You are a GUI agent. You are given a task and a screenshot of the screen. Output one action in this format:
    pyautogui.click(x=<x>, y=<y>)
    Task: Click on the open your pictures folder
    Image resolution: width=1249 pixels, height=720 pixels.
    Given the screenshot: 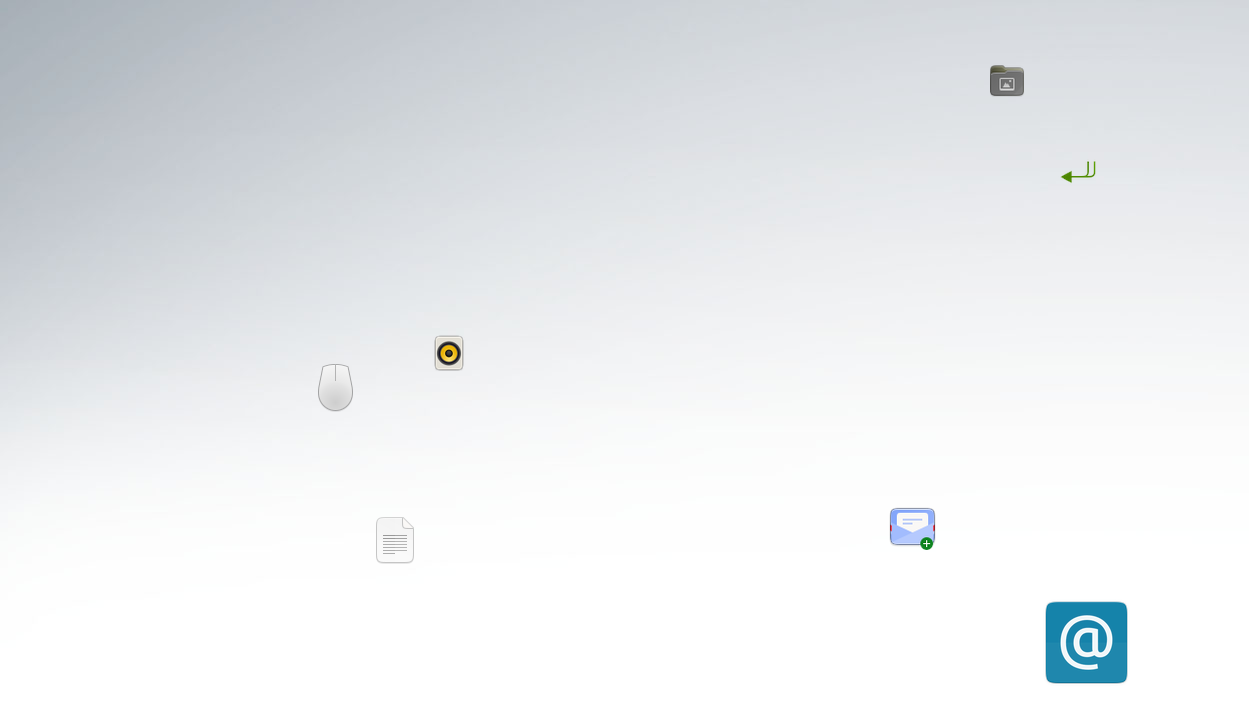 What is the action you would take?
    pyautogui.click(x=1007, y=80)
    